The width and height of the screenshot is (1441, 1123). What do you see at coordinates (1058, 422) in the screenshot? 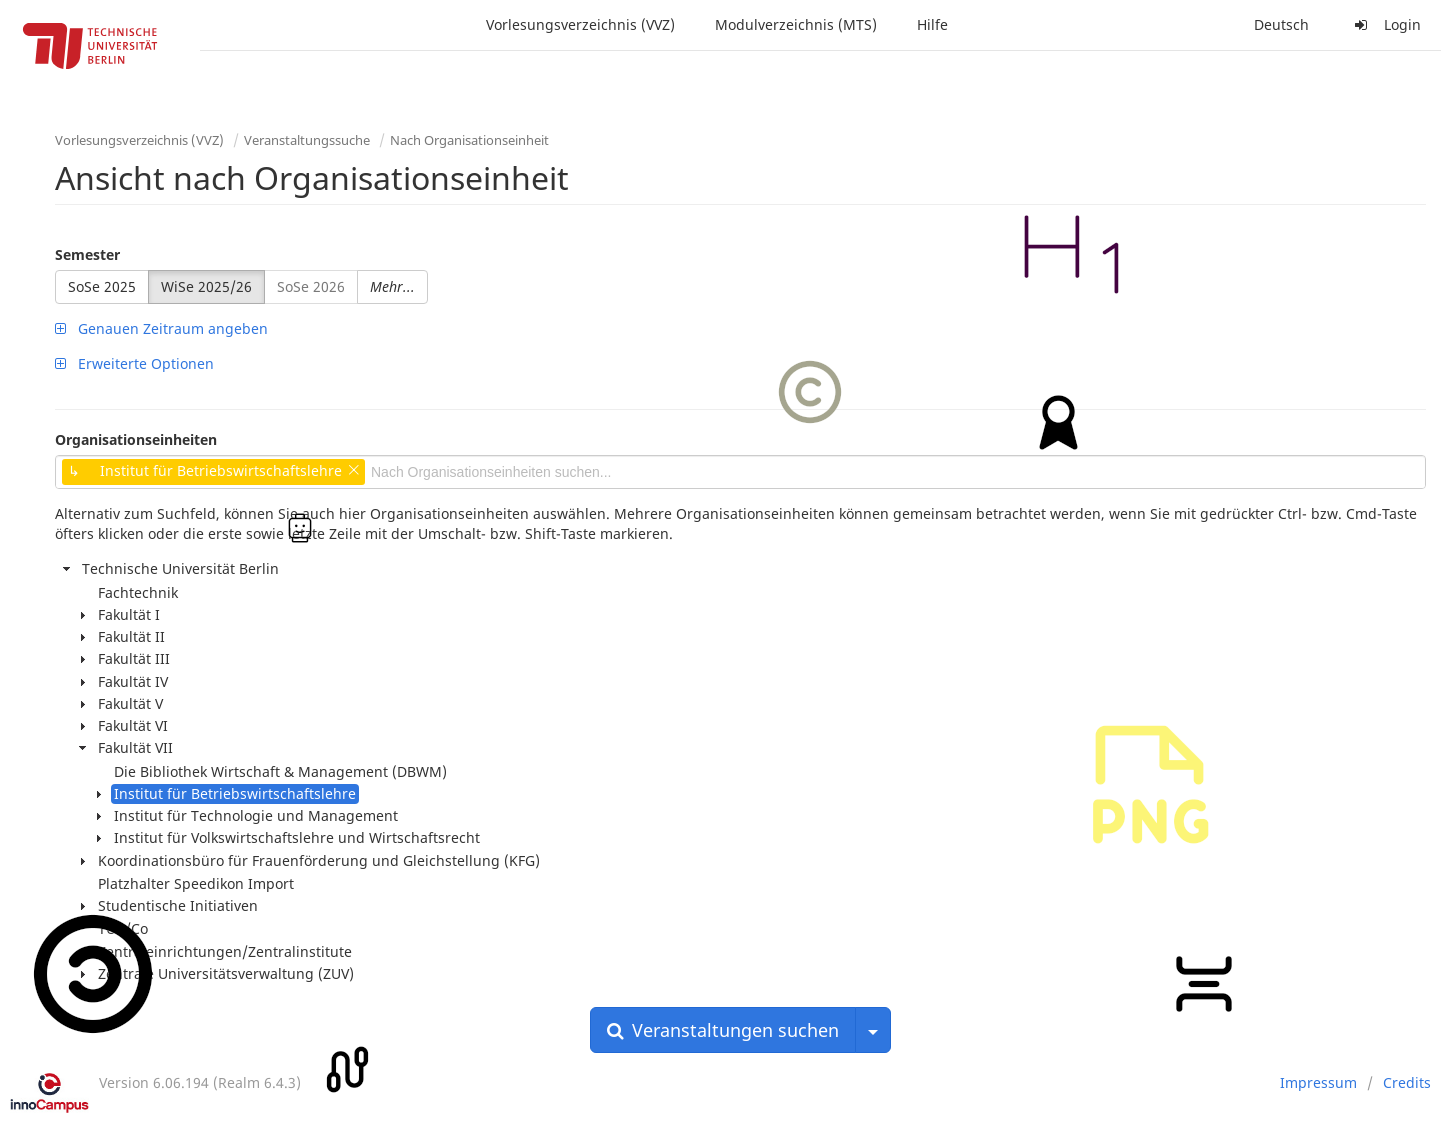
I see `view achievements or awards` at bounding box center [1058, 422].